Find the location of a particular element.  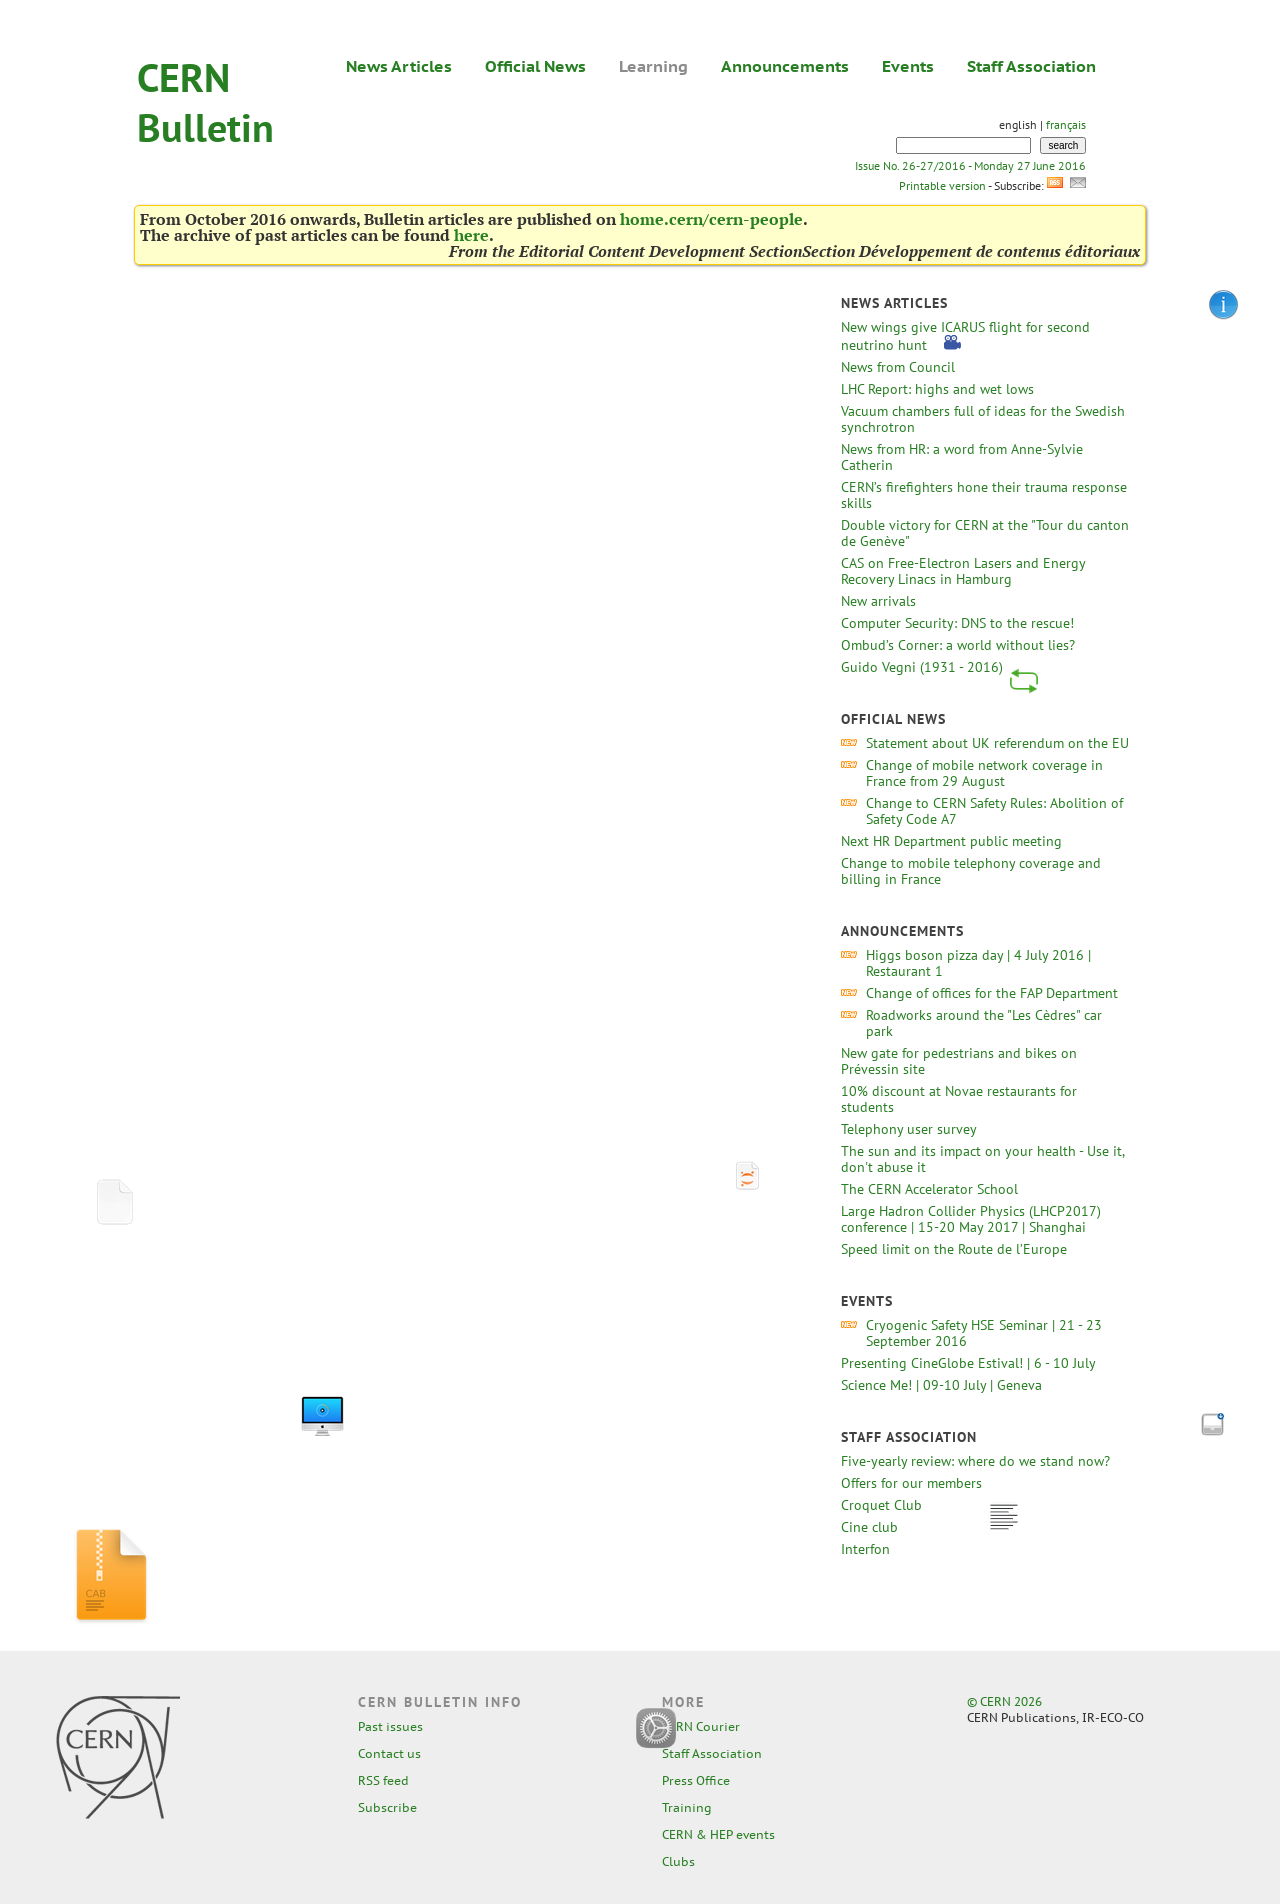

move message to inbox is located at coordinates (1212, 1424).